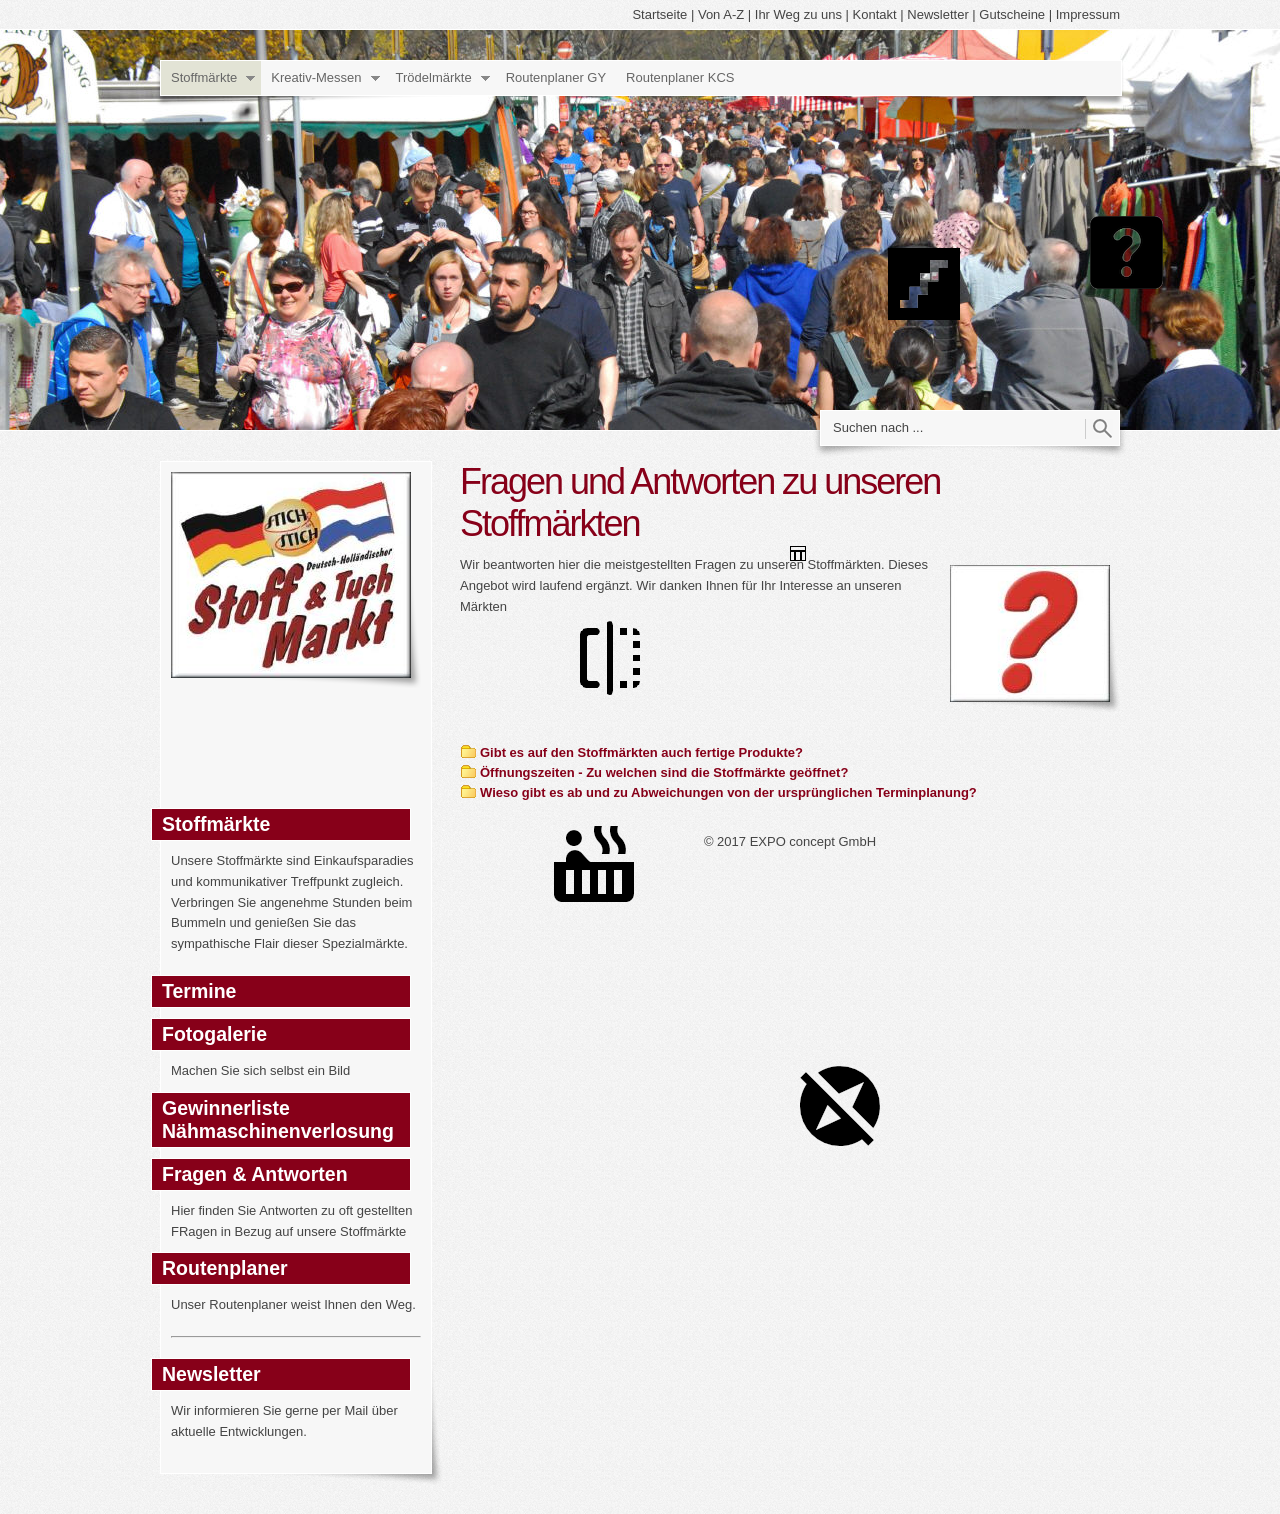 This screenshot has height=1514, width=1280. Describe the element at coordinates (1126, 252) in the screenshot. I see `access help center or support resources` at that location.